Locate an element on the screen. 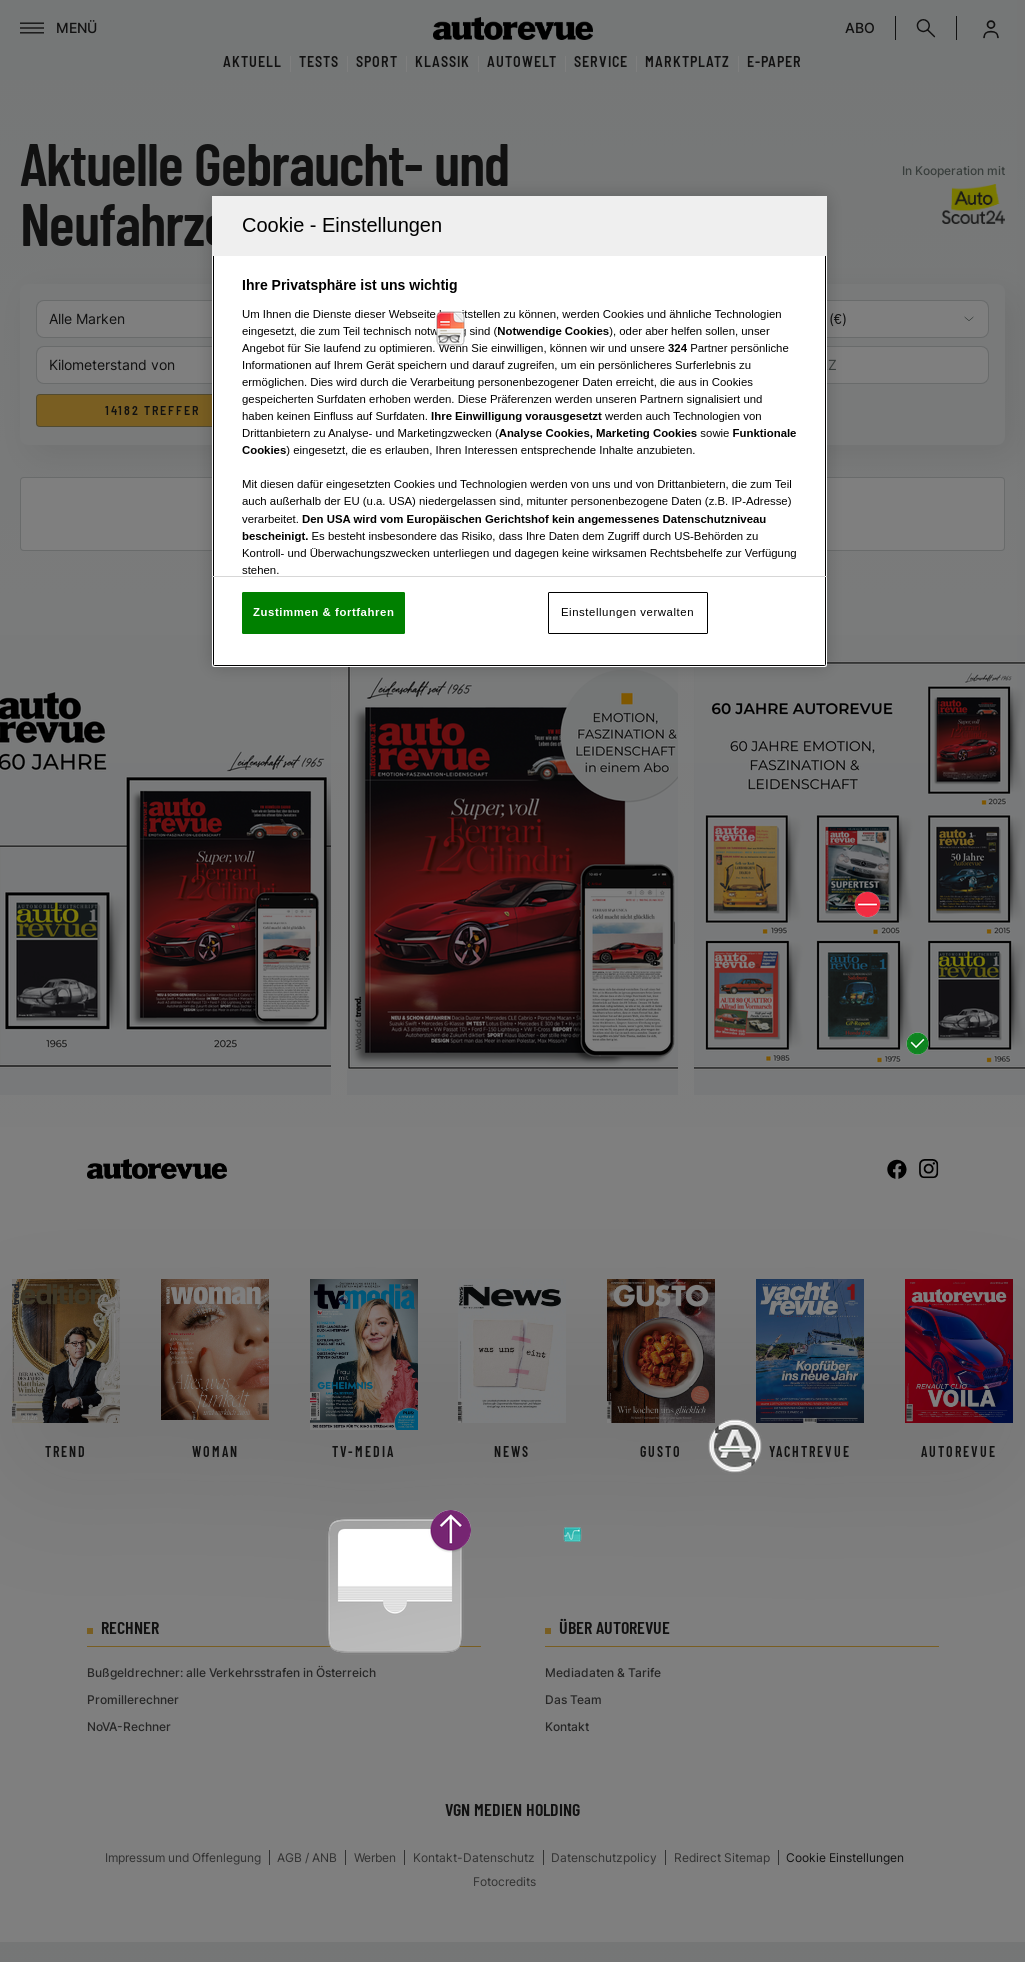 This screenshot has height=1962, width=1025. indicates an error or failed action is located at coordinates (867, 904).